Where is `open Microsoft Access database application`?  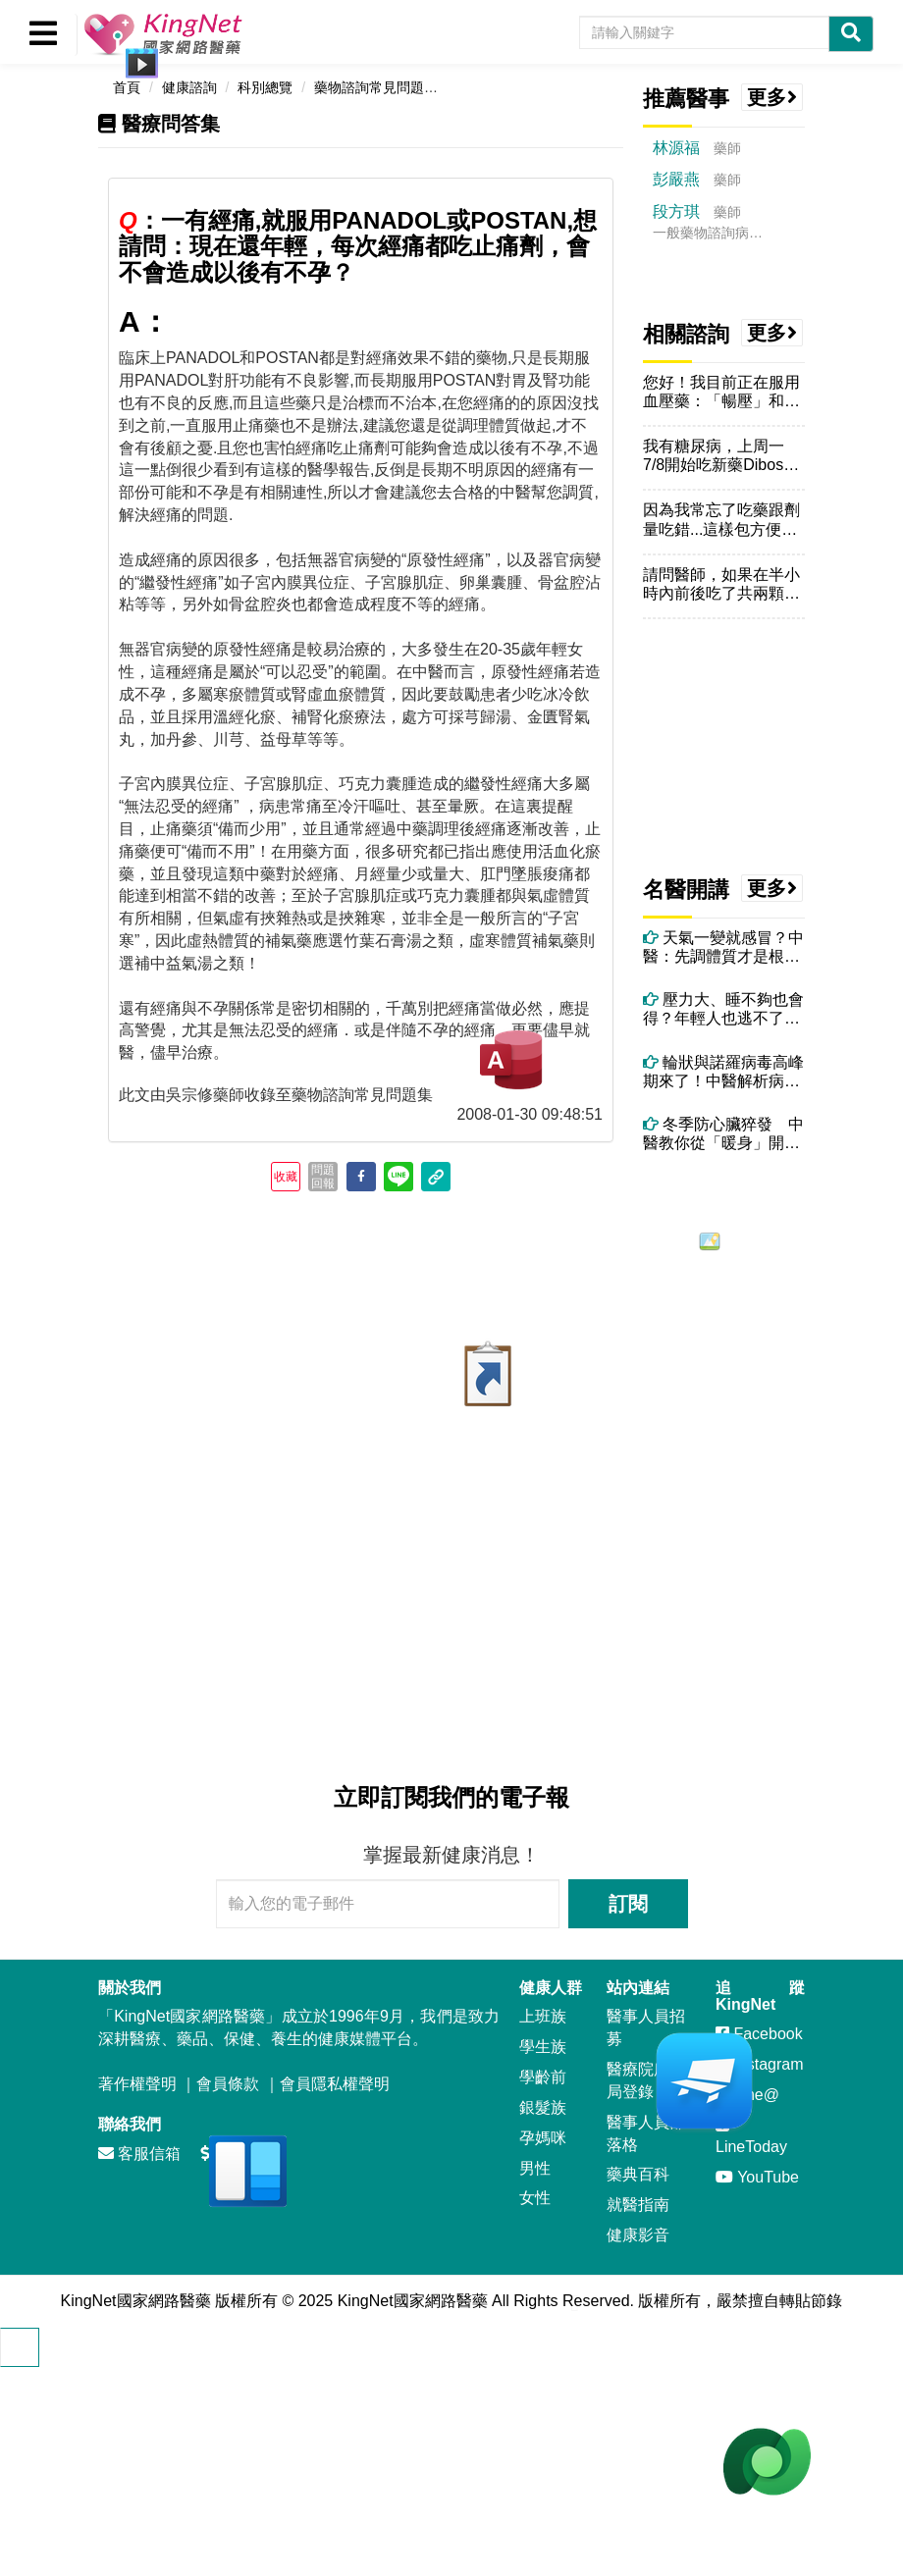
open Microsoft Access database application is located at coordinates (511, 1060).